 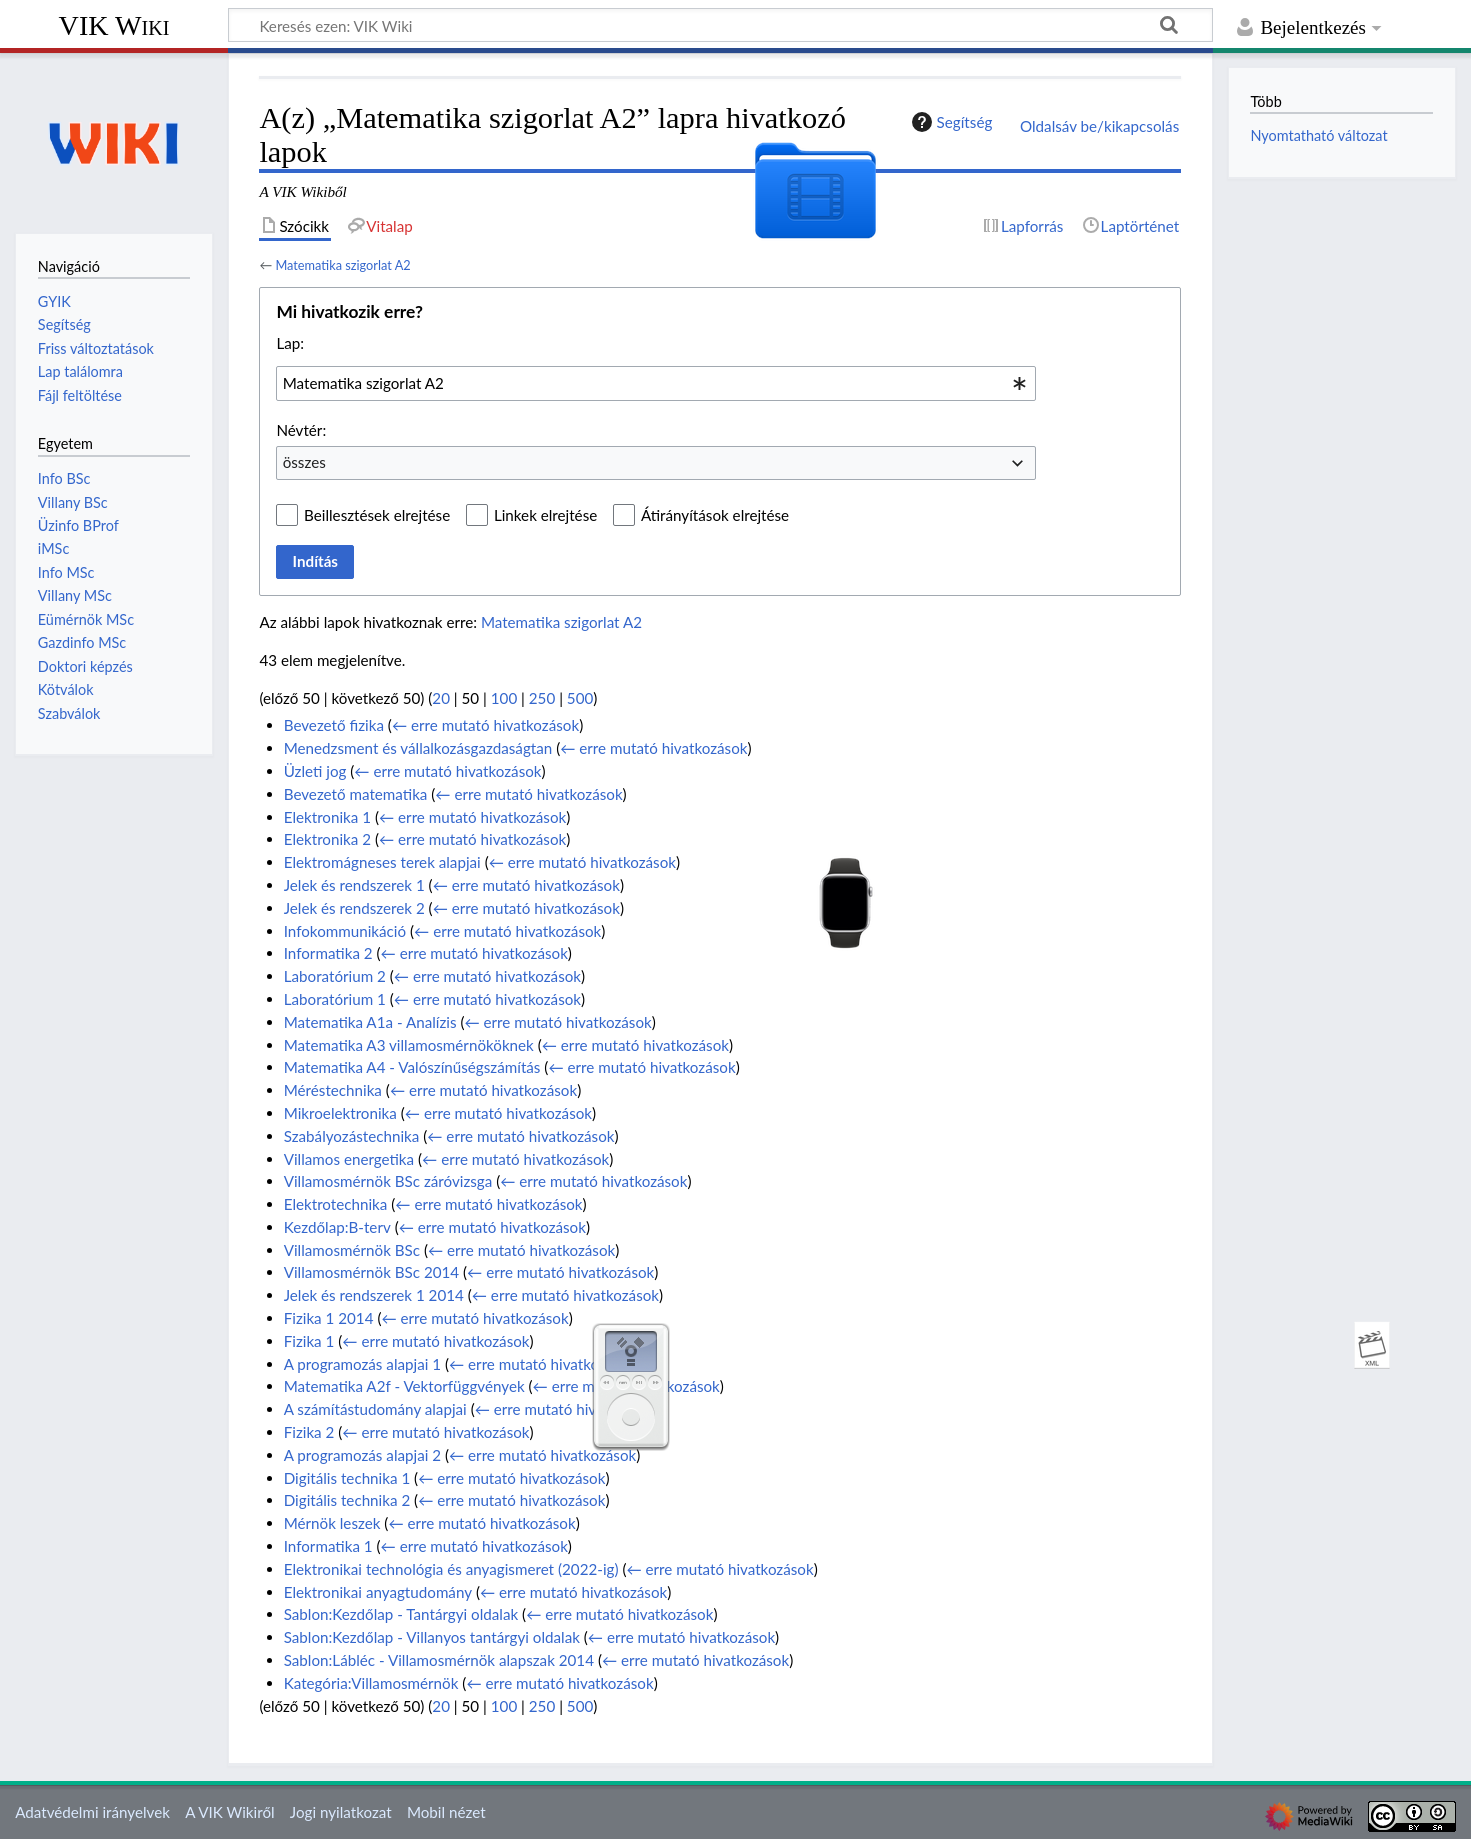 I want to click on xml file associated with iMovie project, so click(x=1372, y=1345).